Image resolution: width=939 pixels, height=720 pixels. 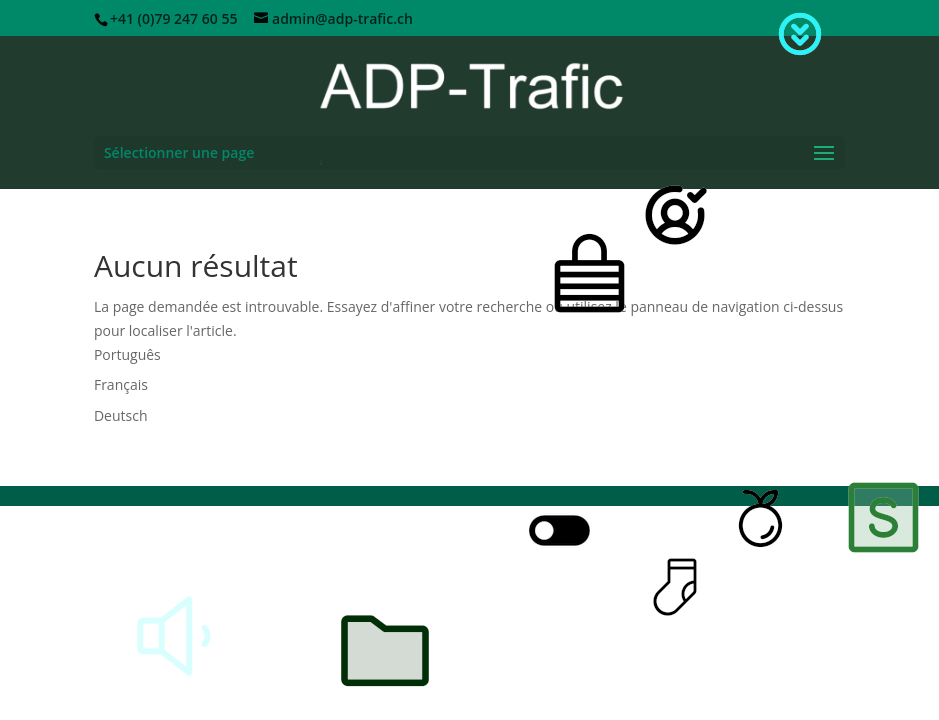 What do you see at coordinates (589, 277) in the screenshot?
I see `indicates a secure or encrypted connection` at bounding box center [589, 277].